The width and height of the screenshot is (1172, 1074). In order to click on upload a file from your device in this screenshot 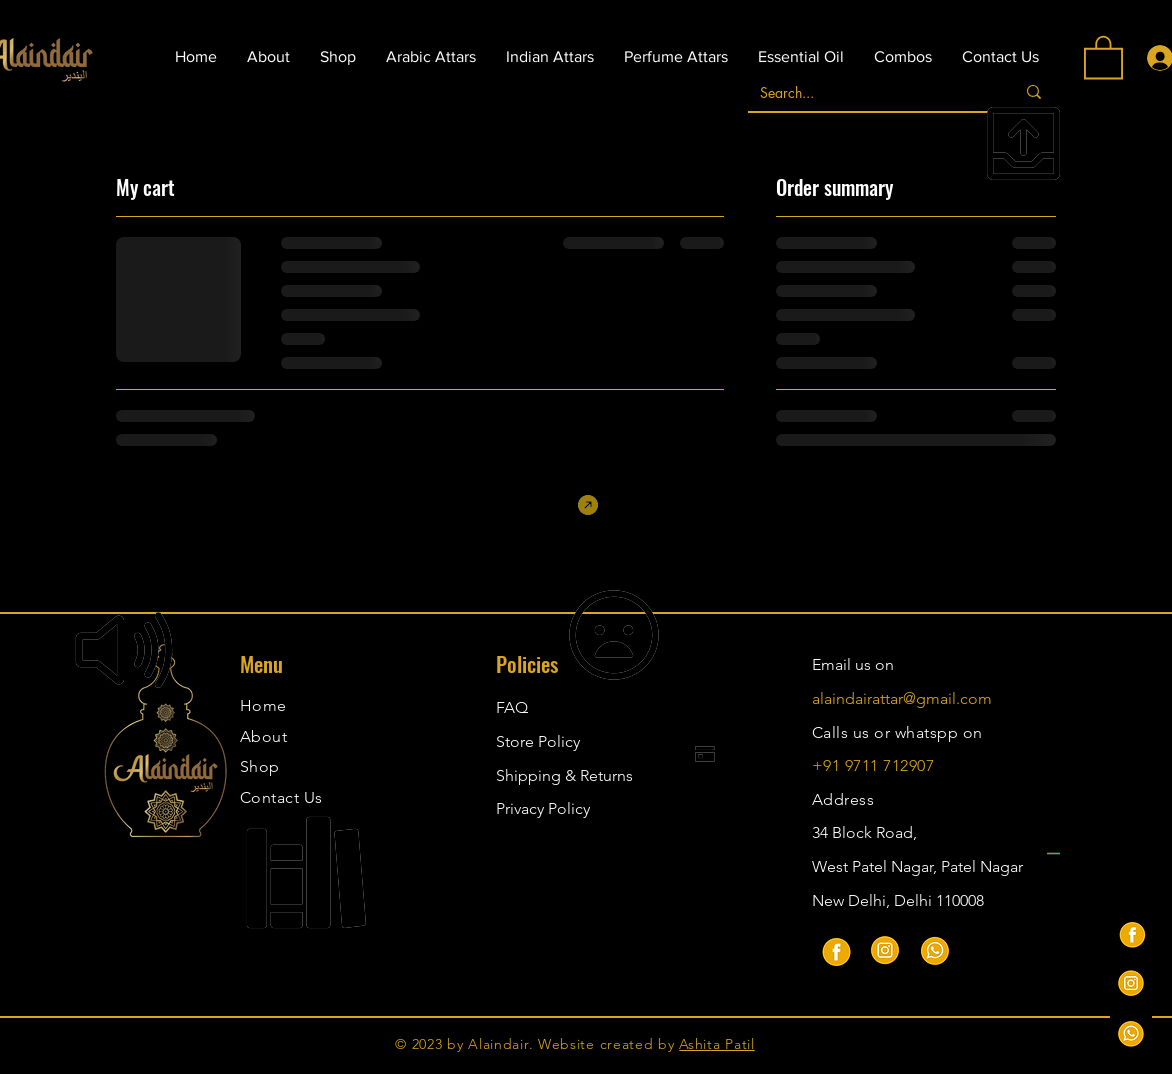, I will do `click(1023, 143)`.